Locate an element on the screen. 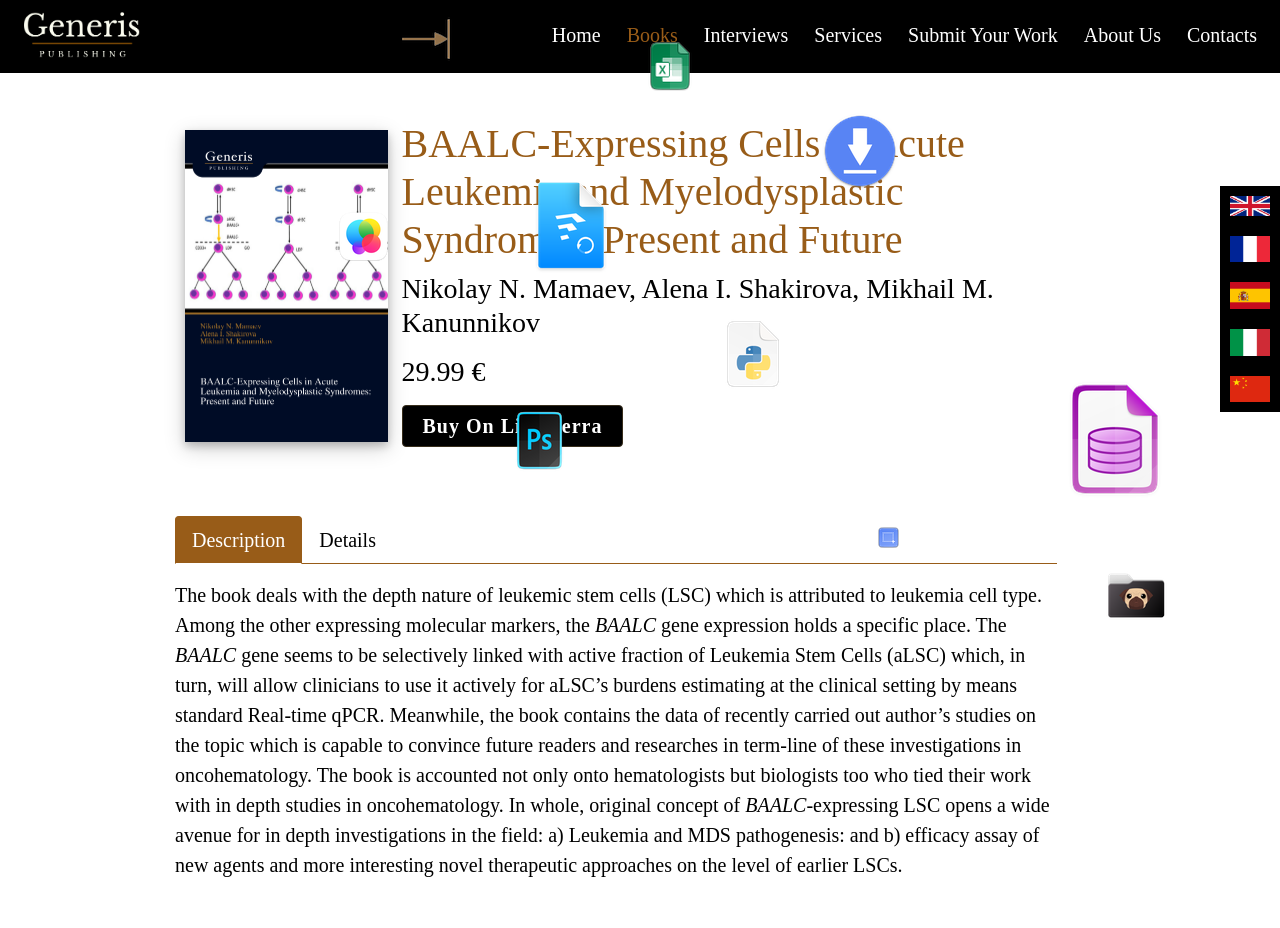 This screenshot has height=928, width=1280. open a Microsoft Excel spreadsheet file is located at coordinates (670, 66).